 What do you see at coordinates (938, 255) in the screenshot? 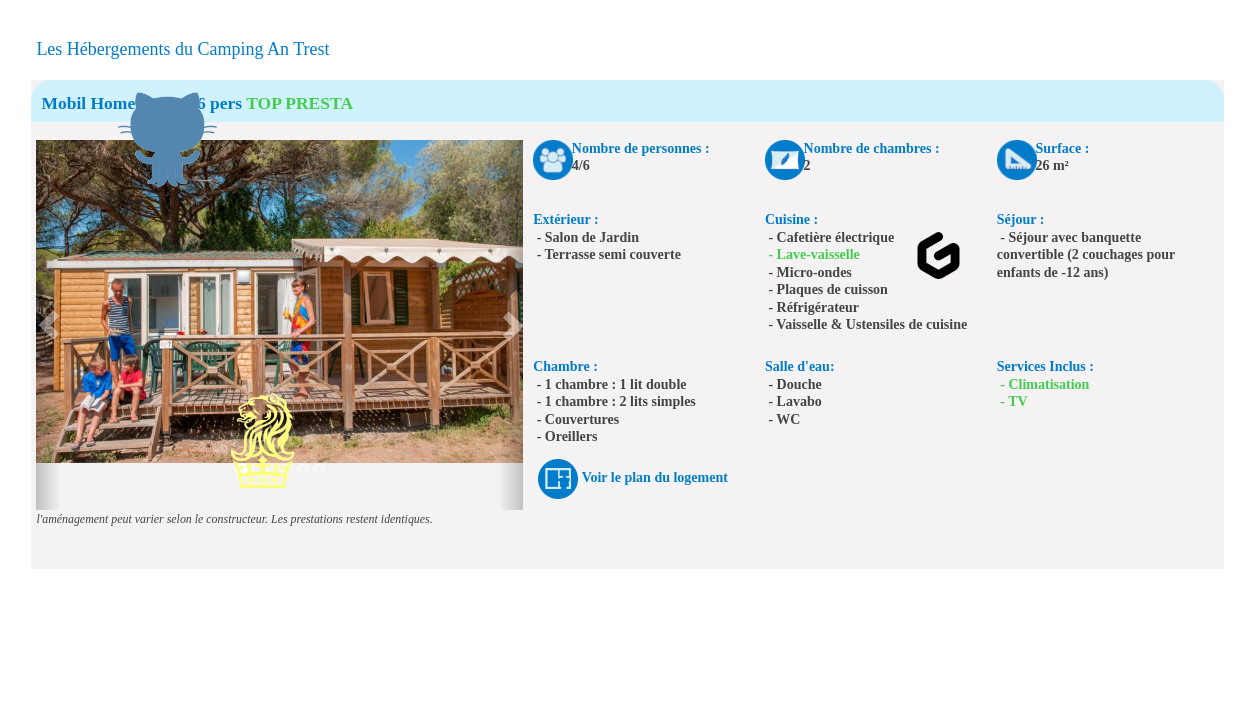
I see `open gitpod cloud development environment` at bounding box center [938, 255].